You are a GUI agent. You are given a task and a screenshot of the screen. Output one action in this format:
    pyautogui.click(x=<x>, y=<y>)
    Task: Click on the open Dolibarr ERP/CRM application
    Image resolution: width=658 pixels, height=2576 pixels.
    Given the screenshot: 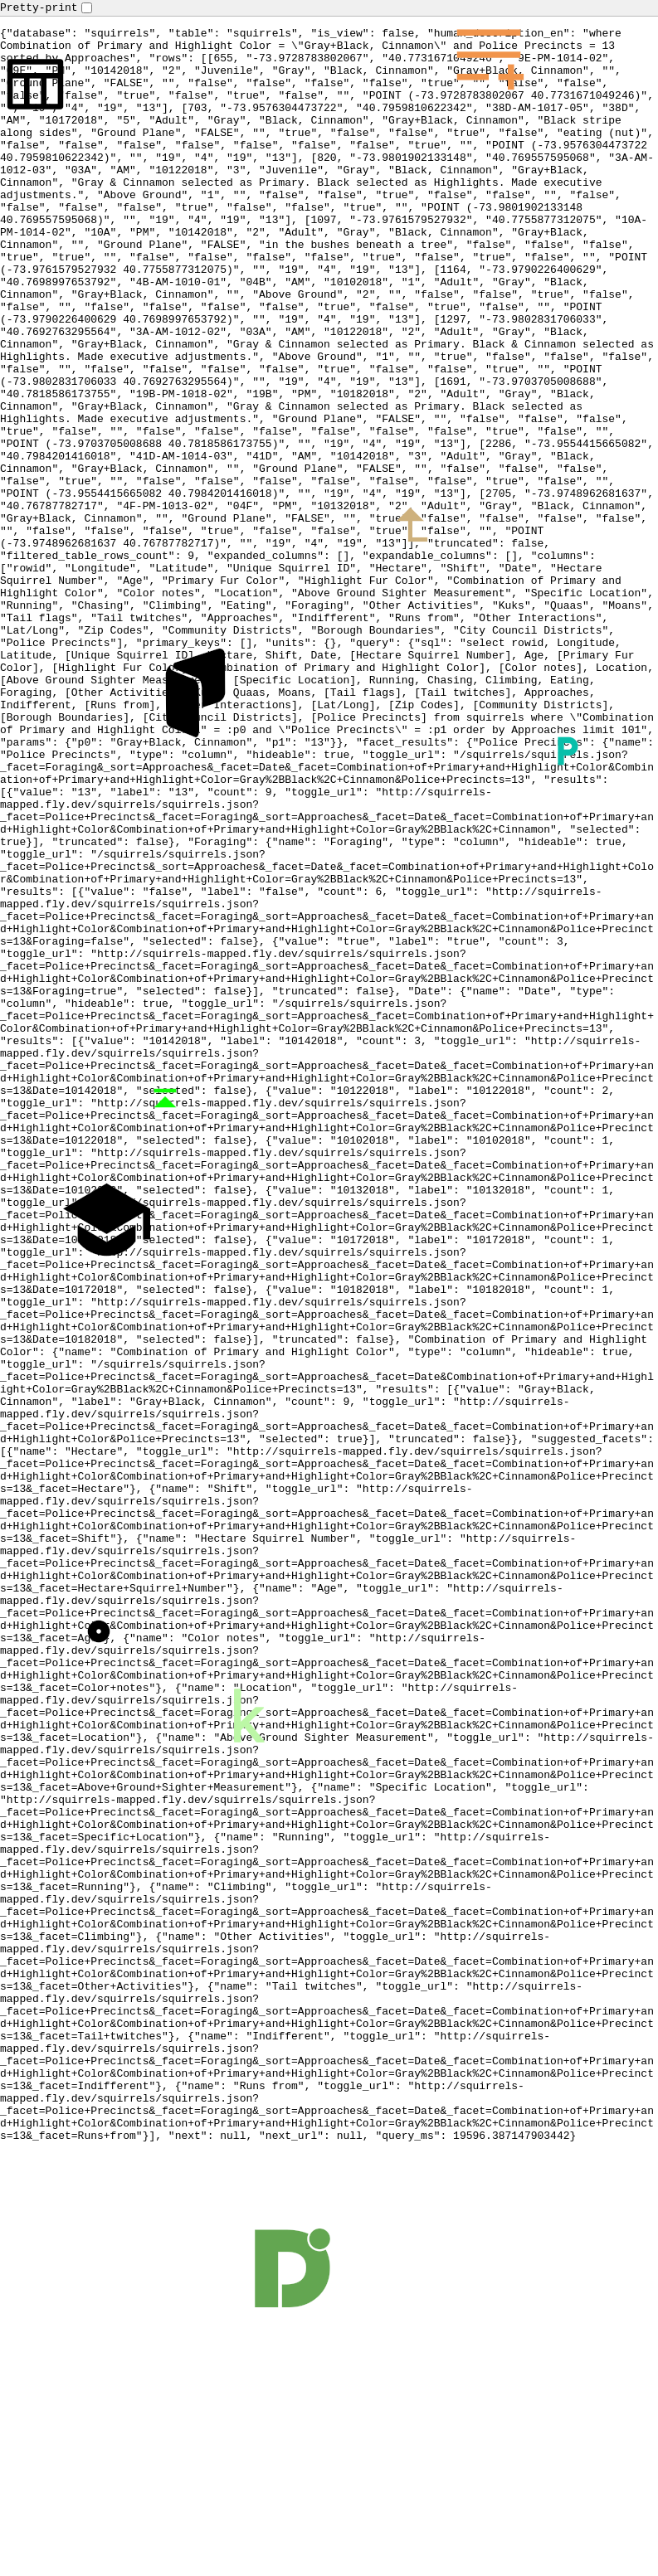 What is the action you would take?
    pyautogui.click(x=292, y=2267)
    